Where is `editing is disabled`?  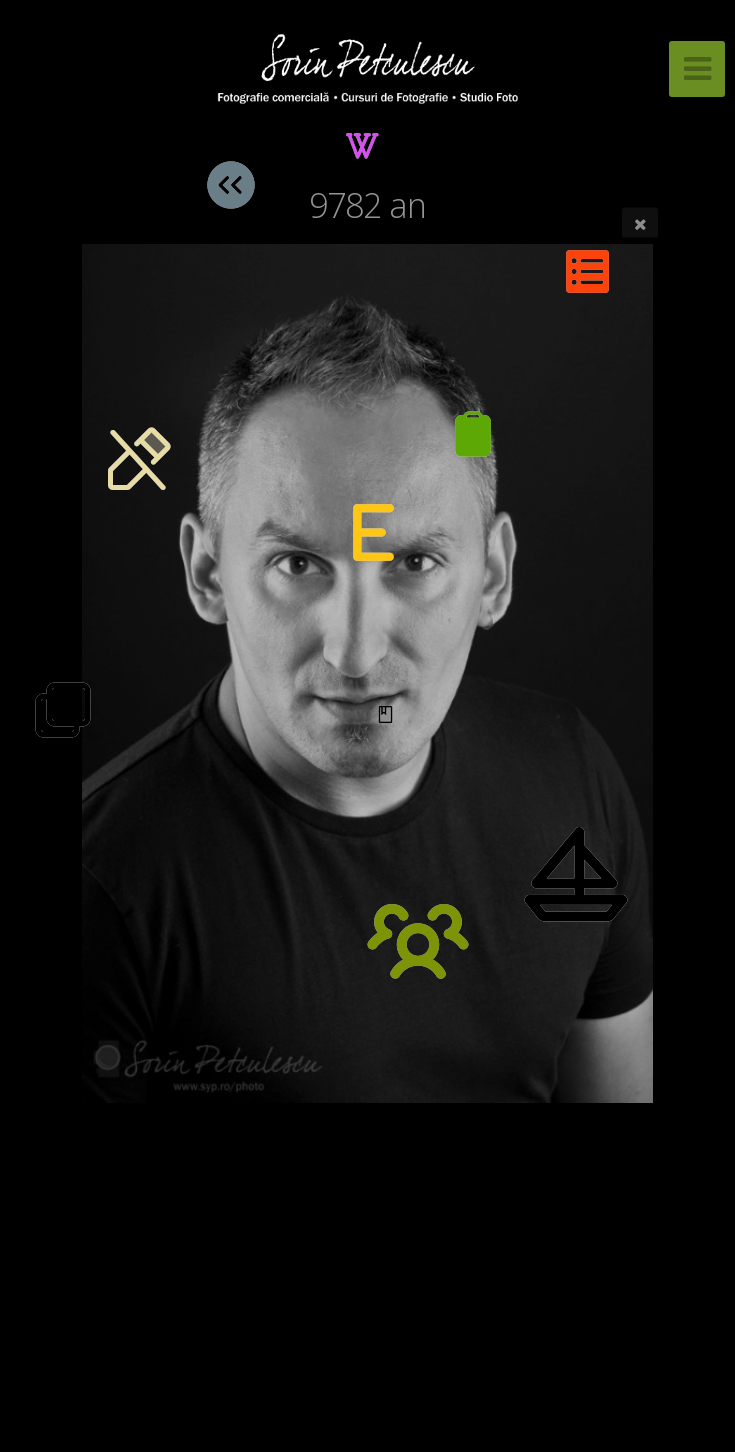 editing is disabled is located at coordinates (138, 460).